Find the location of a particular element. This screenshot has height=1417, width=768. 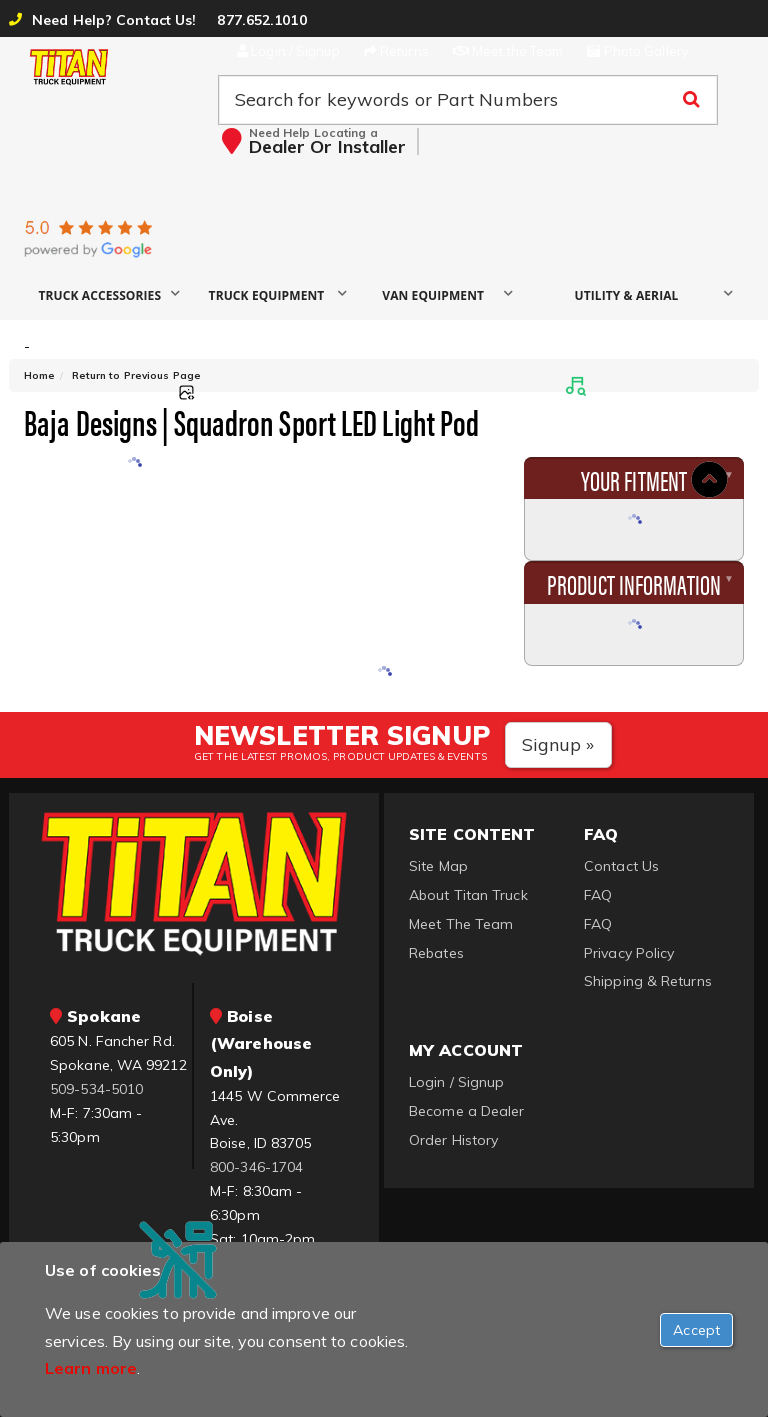

search for songs or music is located at coordinates (575, 385).